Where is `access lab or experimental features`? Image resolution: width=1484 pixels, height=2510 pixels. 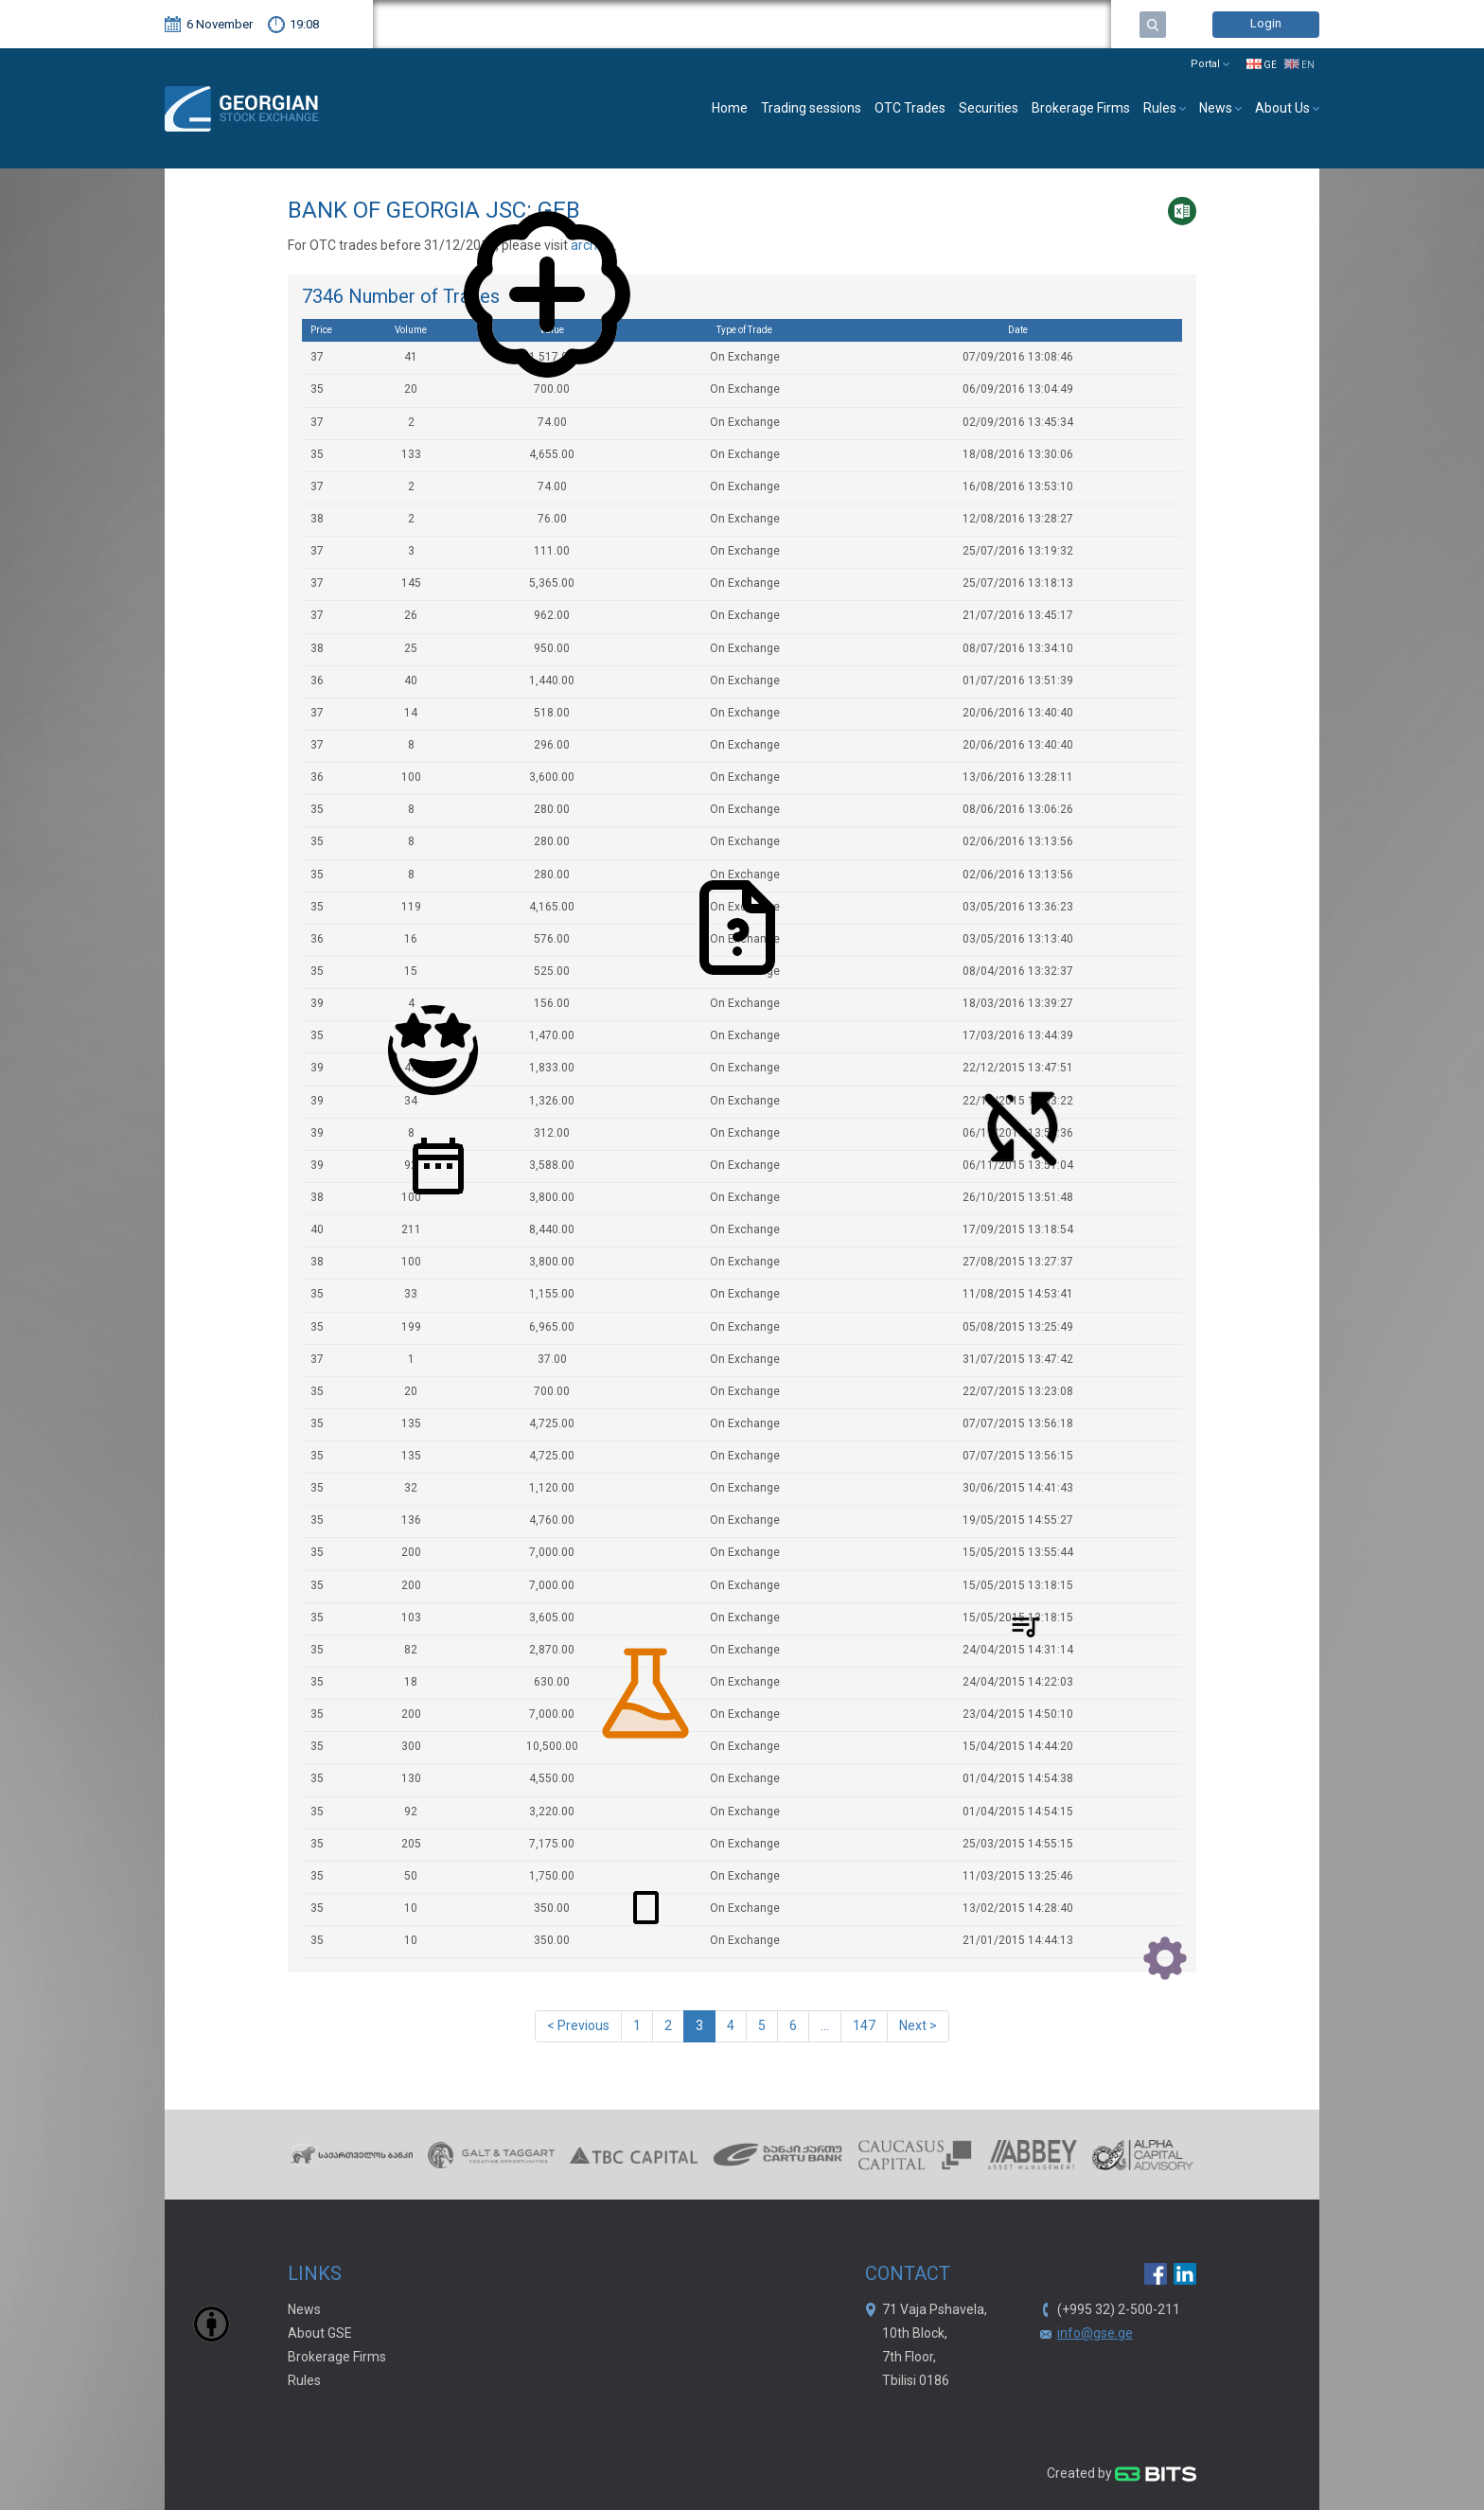
access lab or experimental features is located at coordinates (645, 1695).